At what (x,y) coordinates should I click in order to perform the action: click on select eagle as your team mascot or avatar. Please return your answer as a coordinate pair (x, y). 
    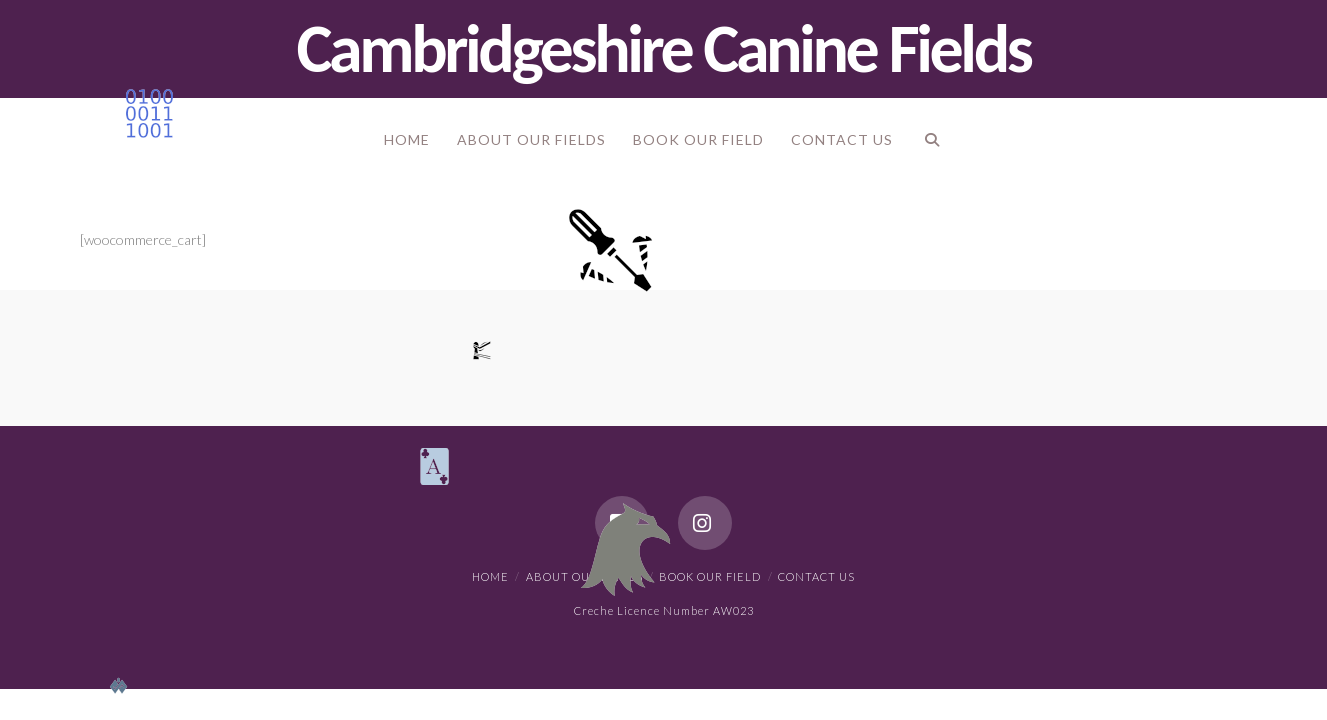
    Looking at the image, I should click on (625, 549).